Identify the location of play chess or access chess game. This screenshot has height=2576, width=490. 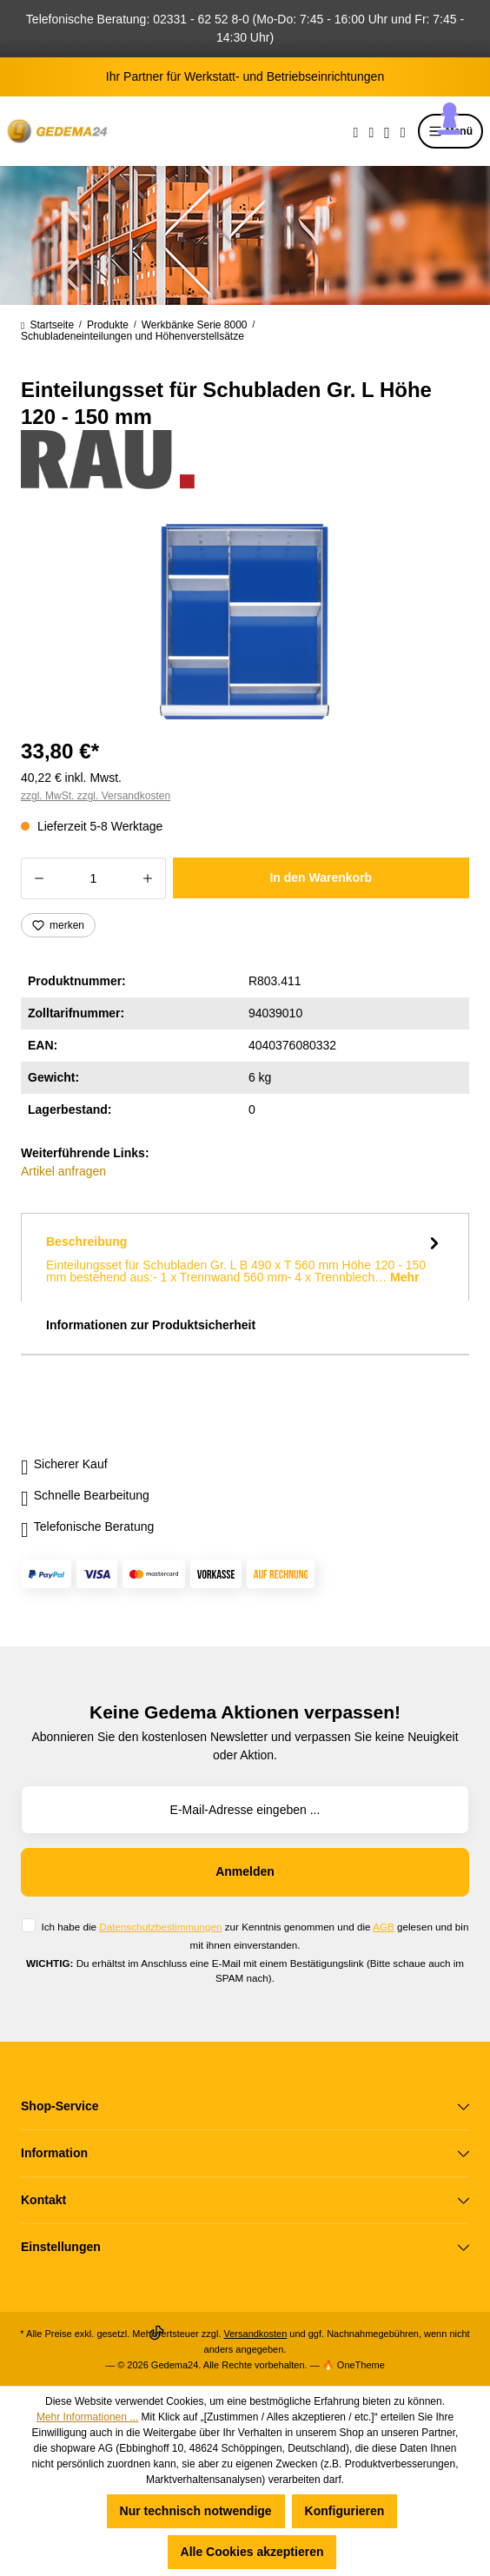
(449, 119).